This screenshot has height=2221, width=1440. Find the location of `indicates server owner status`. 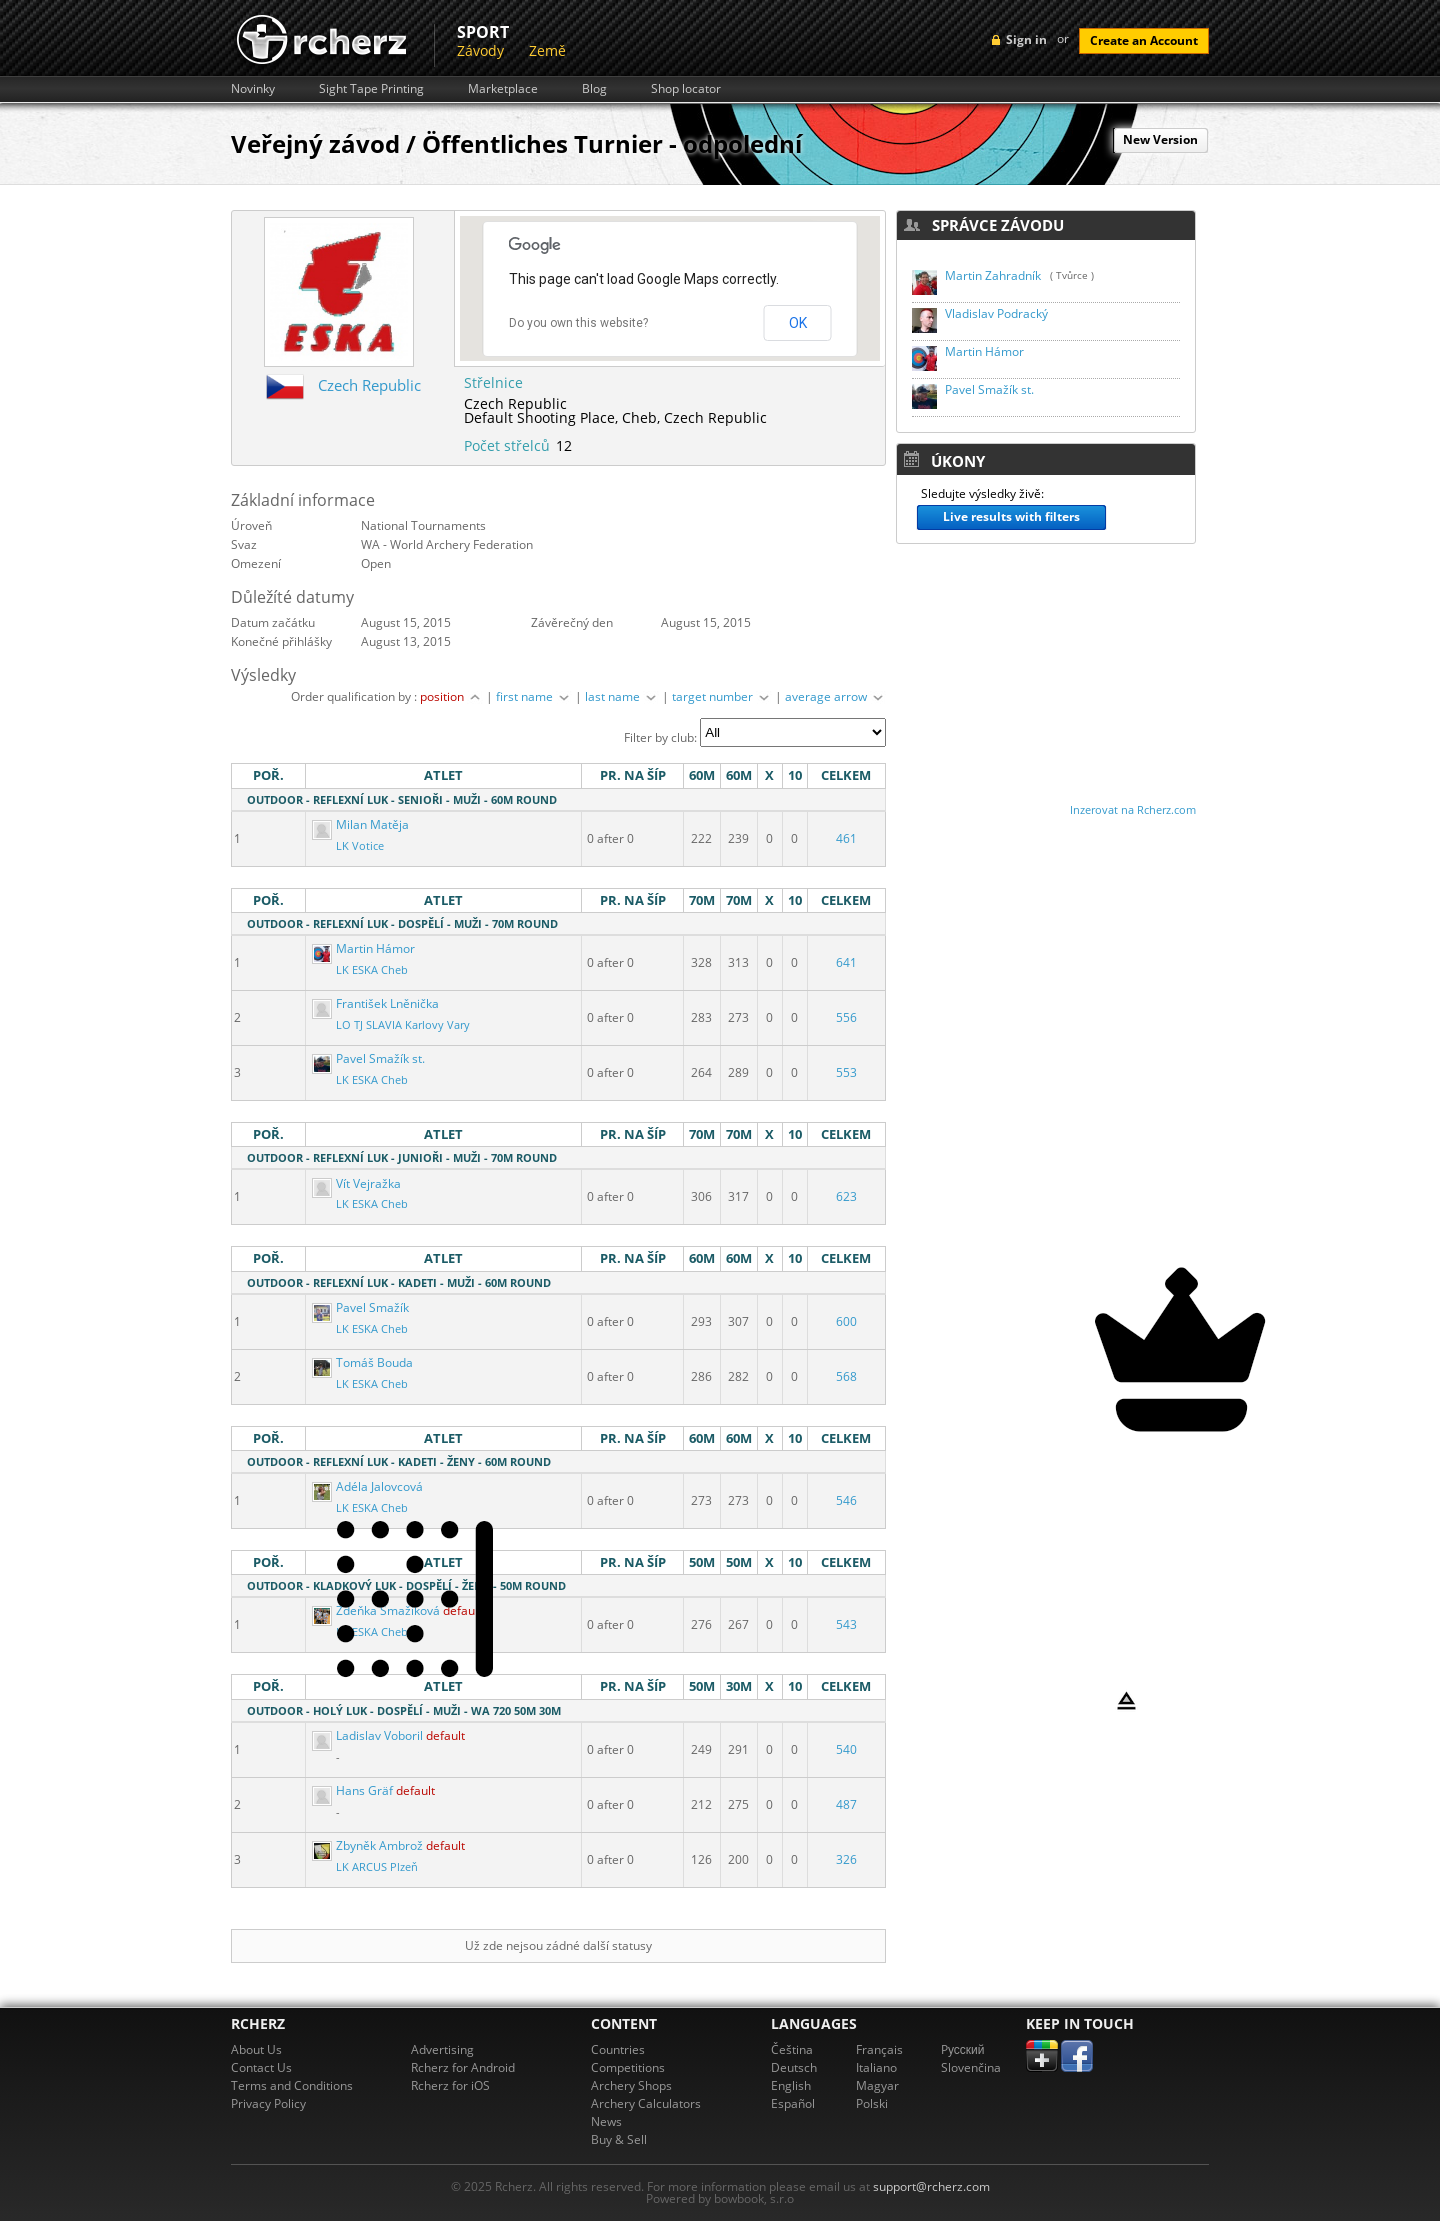

indicates server owner status is located at coordinates (1181, 1349).